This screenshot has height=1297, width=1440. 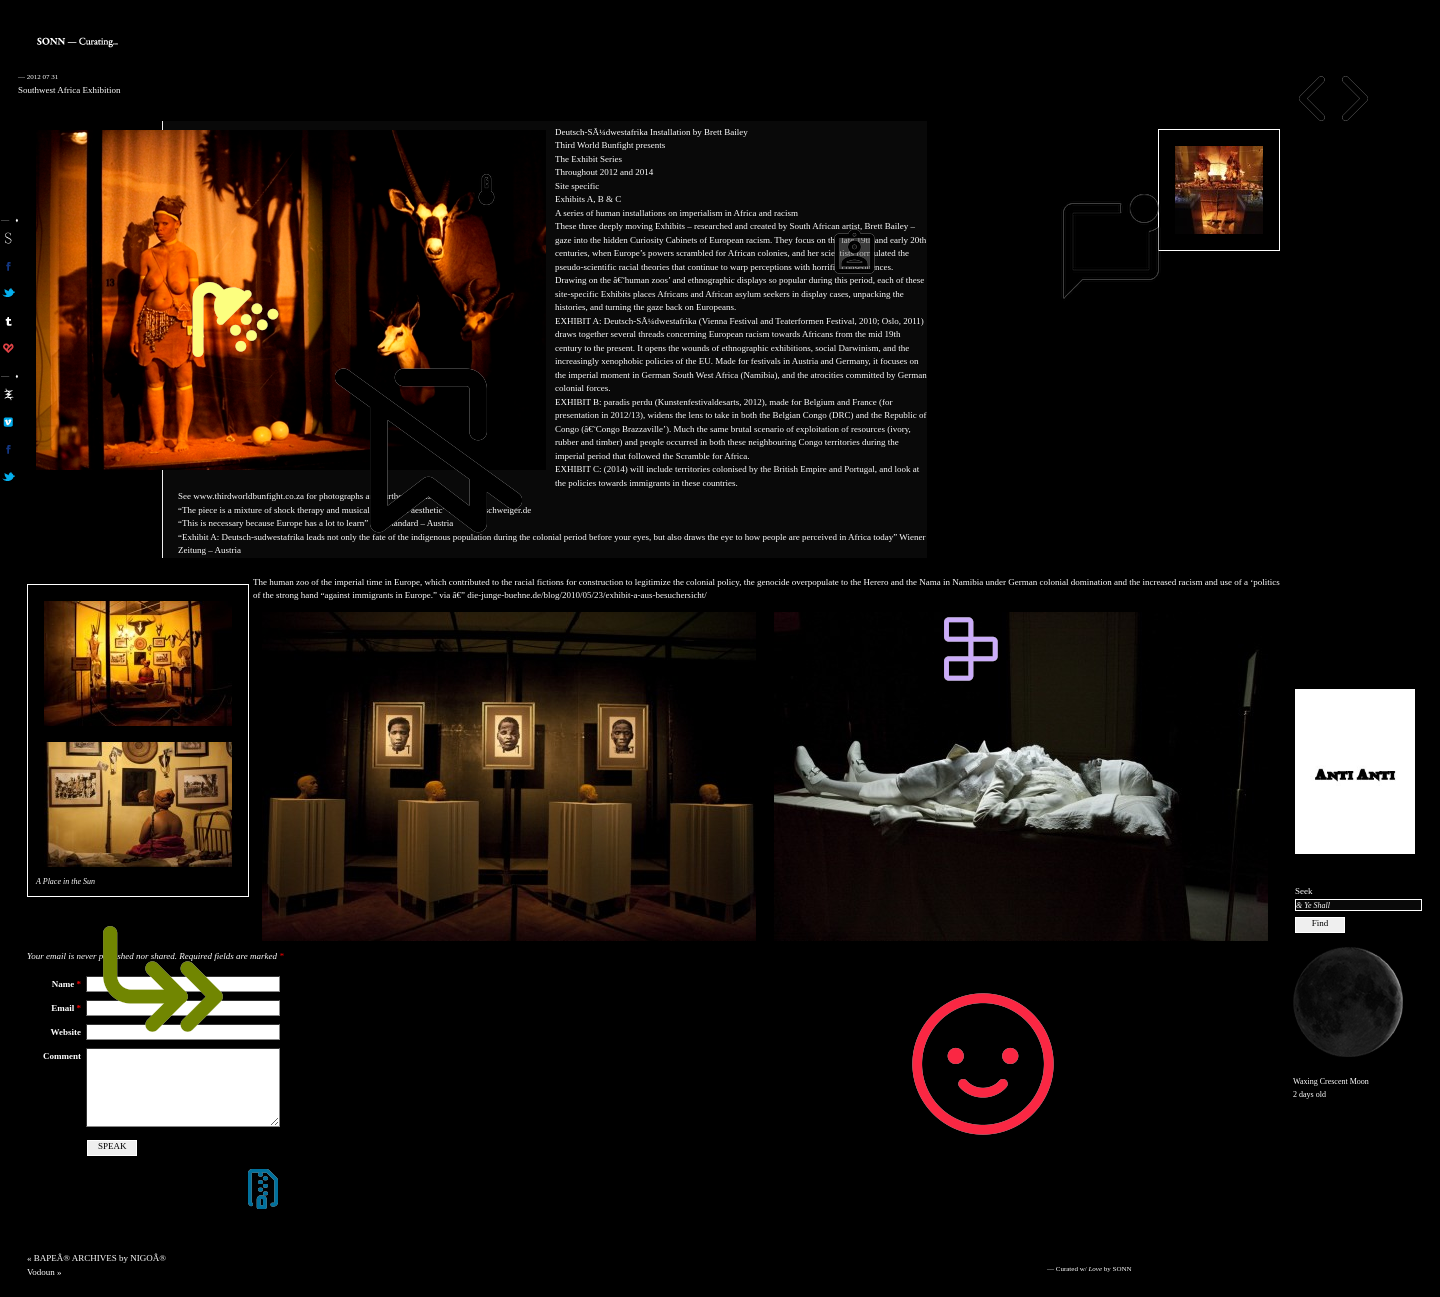 I want to click on add an emoji or reaction, so click(x=983, y=1064).